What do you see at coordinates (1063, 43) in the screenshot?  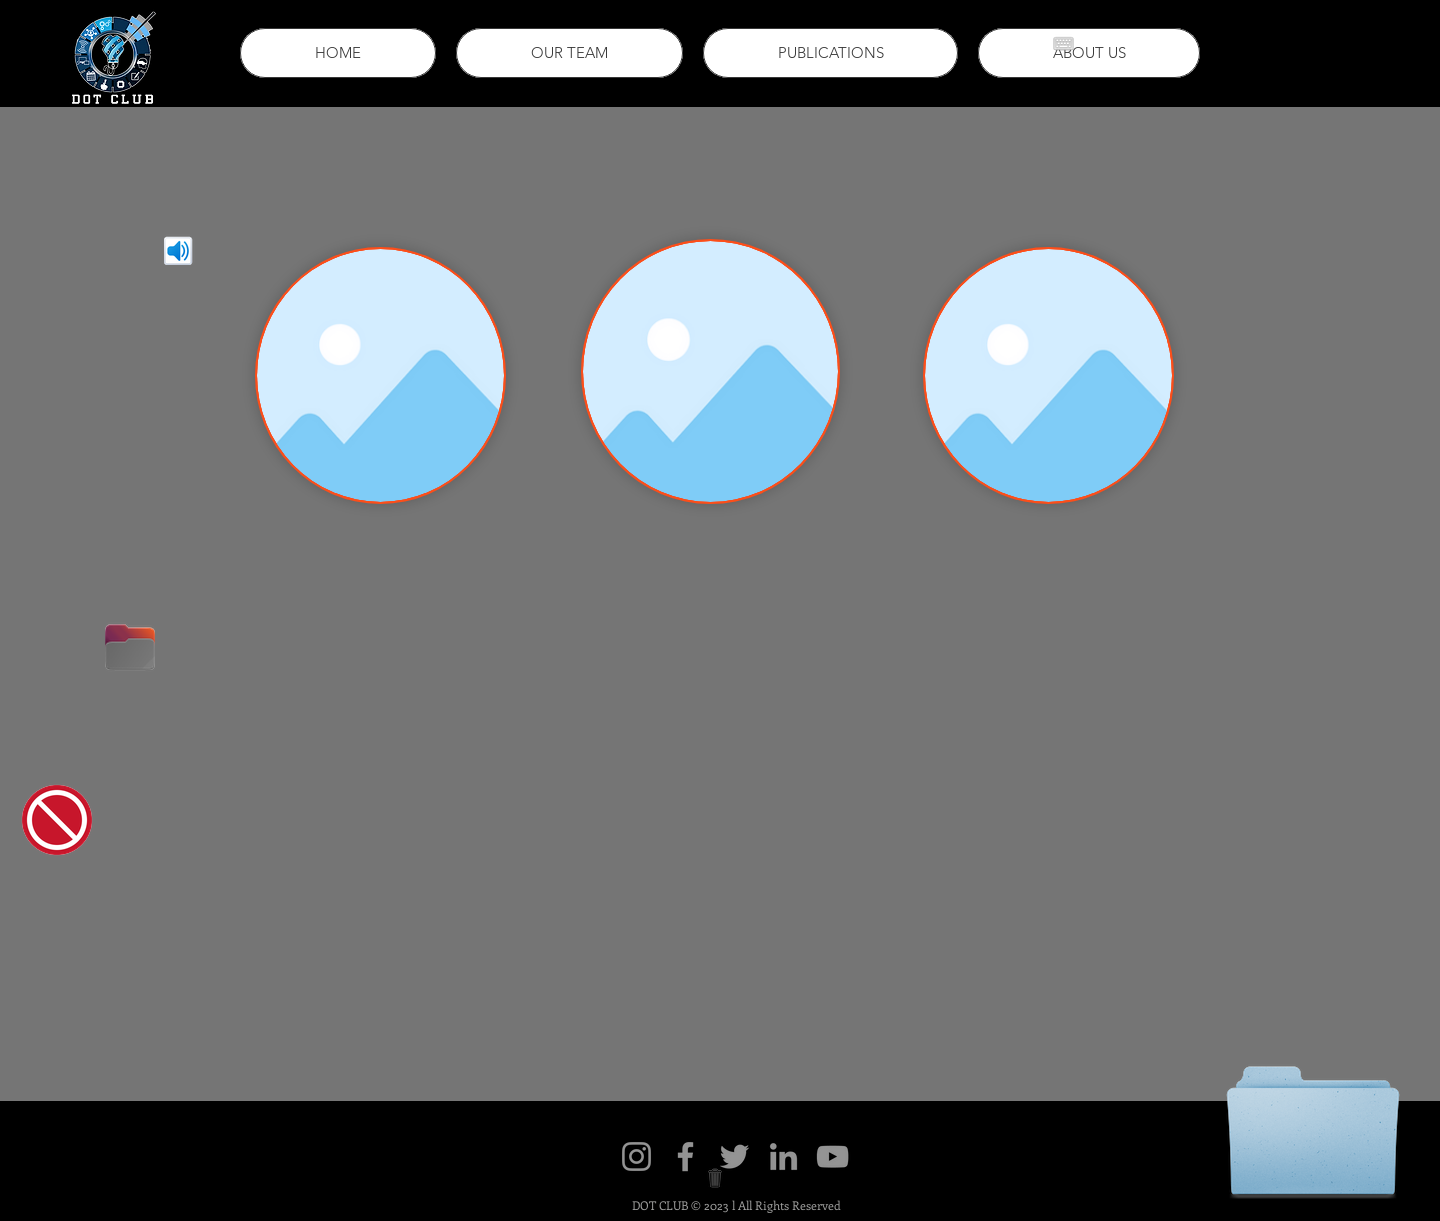 I see `open keyboard settings` at bounding box center [1063, 43].